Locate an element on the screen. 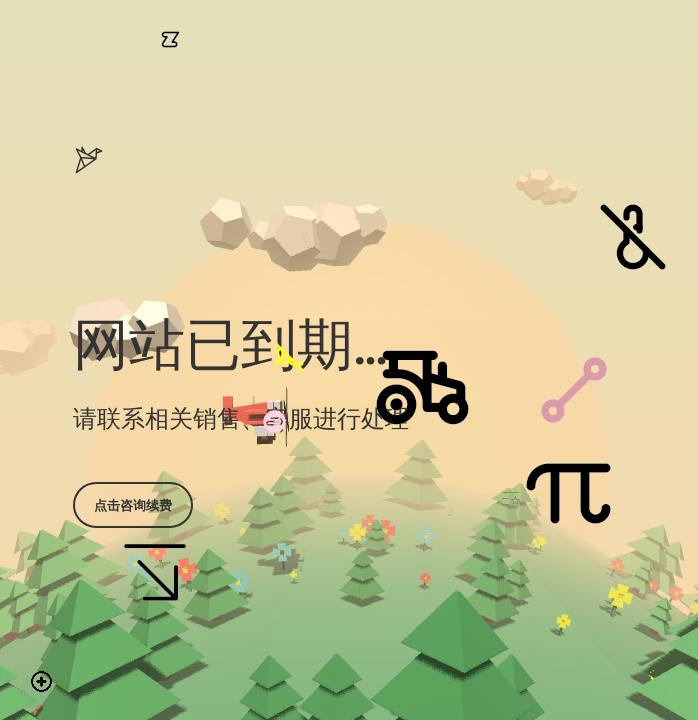  access farming or agricultural features is located at coordinates (421, 386).